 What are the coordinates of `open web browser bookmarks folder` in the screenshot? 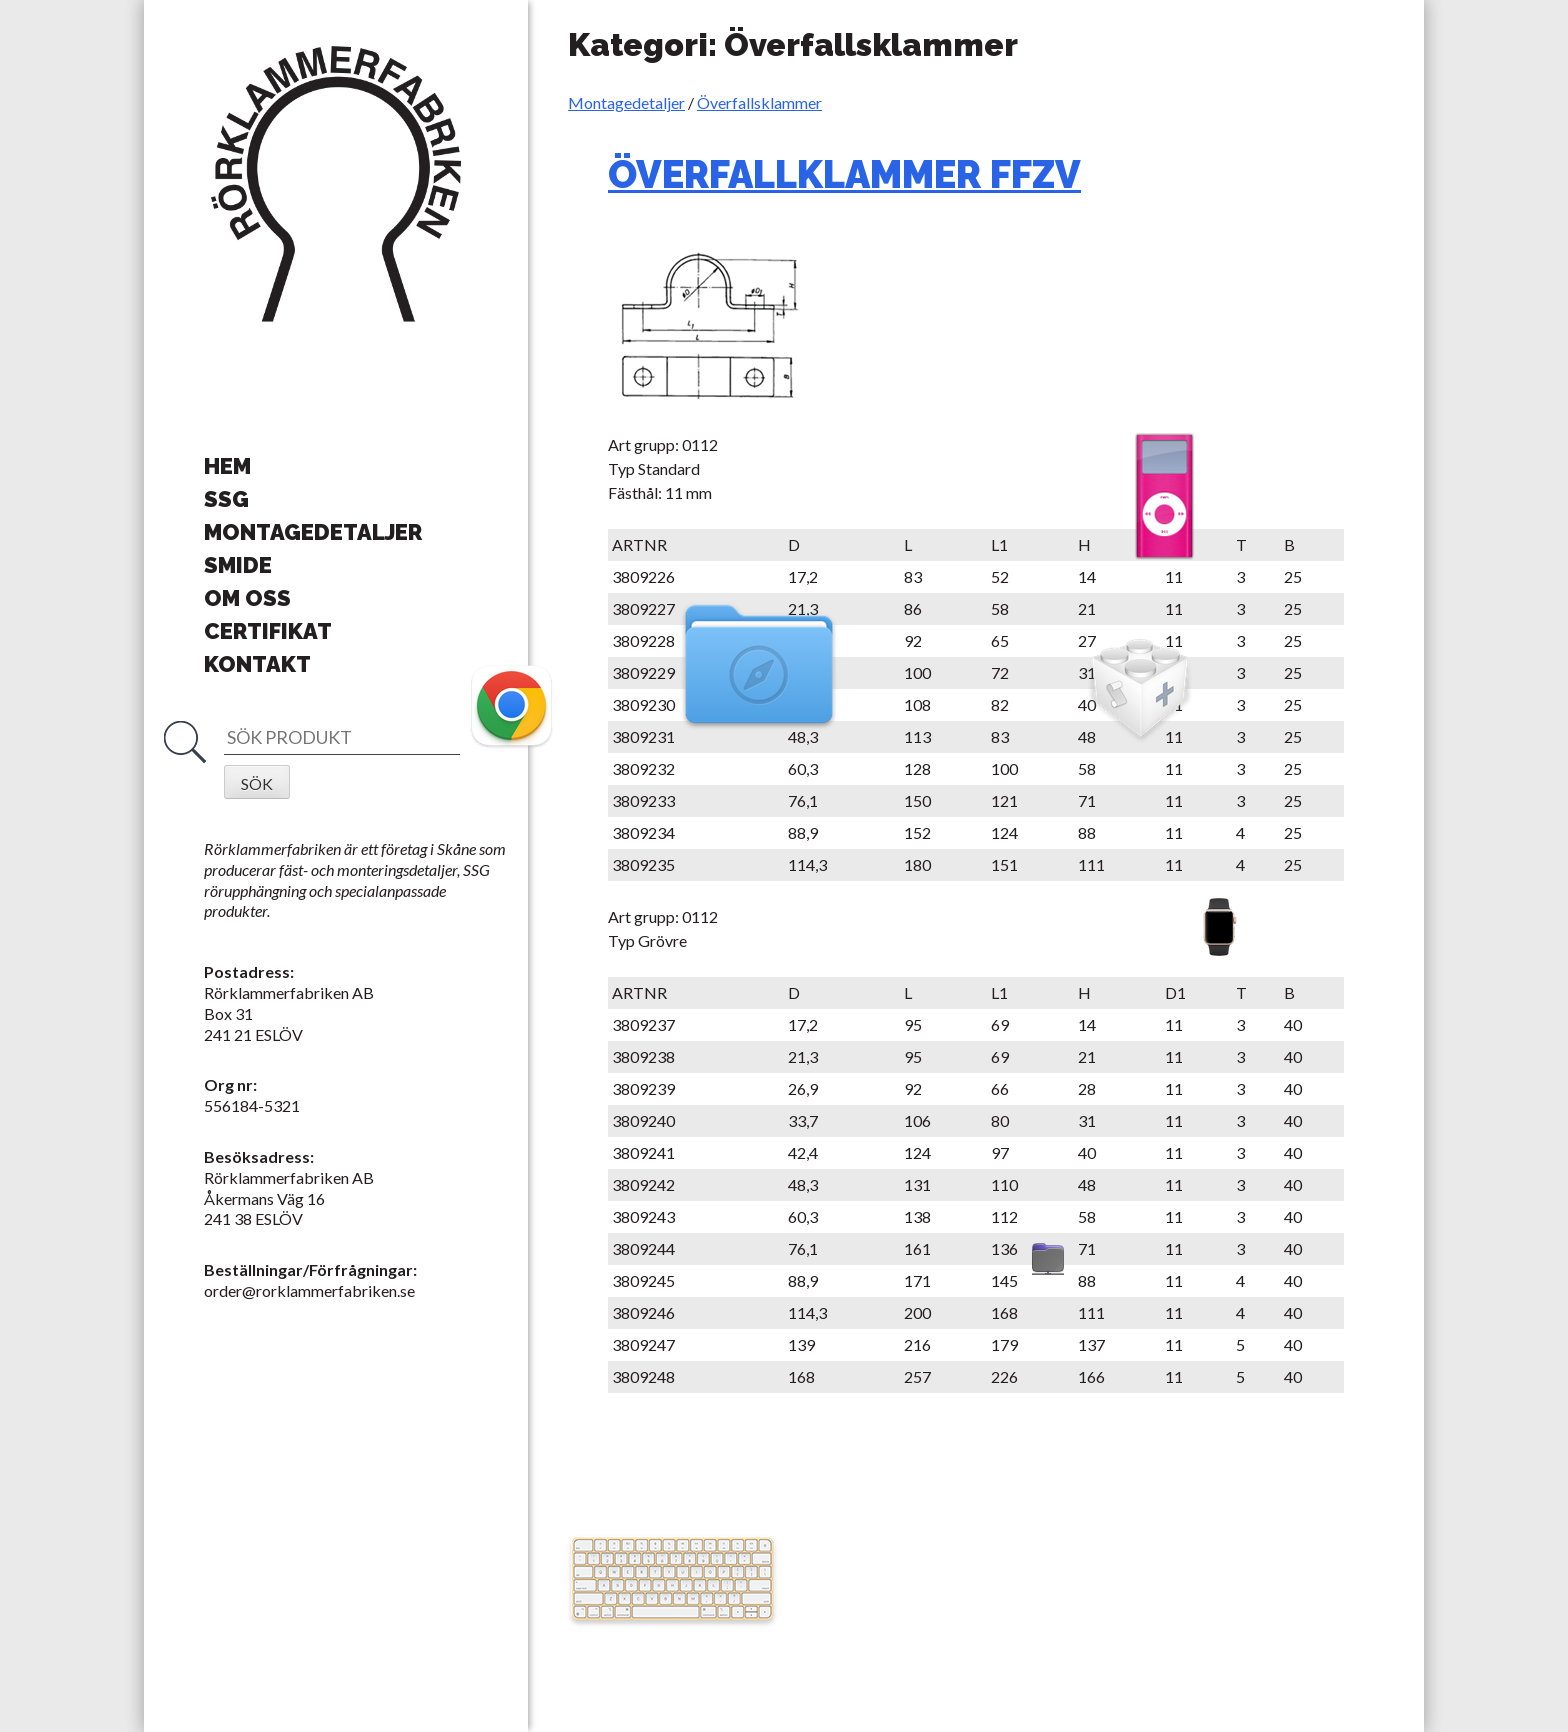 It's located at (759, 664).